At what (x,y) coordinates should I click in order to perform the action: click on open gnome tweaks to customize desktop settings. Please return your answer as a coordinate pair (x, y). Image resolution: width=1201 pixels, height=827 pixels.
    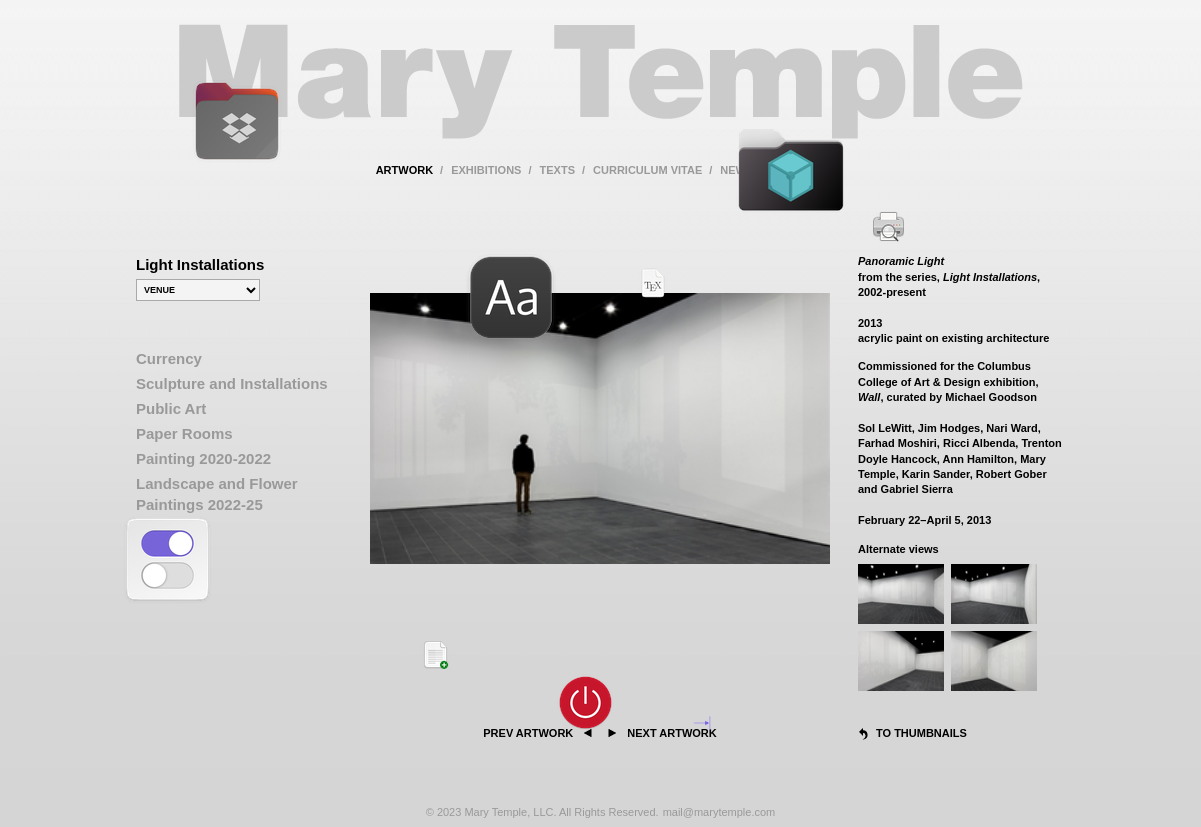
    Looking at the image, I should click on (167, 559).